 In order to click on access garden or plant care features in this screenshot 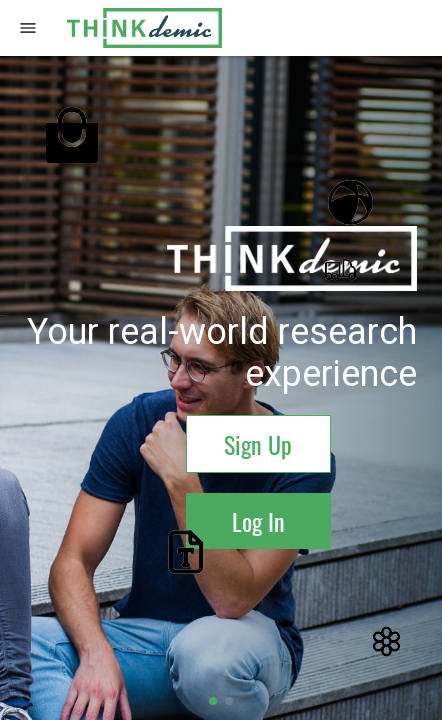, I will do `click(386, 641)`.